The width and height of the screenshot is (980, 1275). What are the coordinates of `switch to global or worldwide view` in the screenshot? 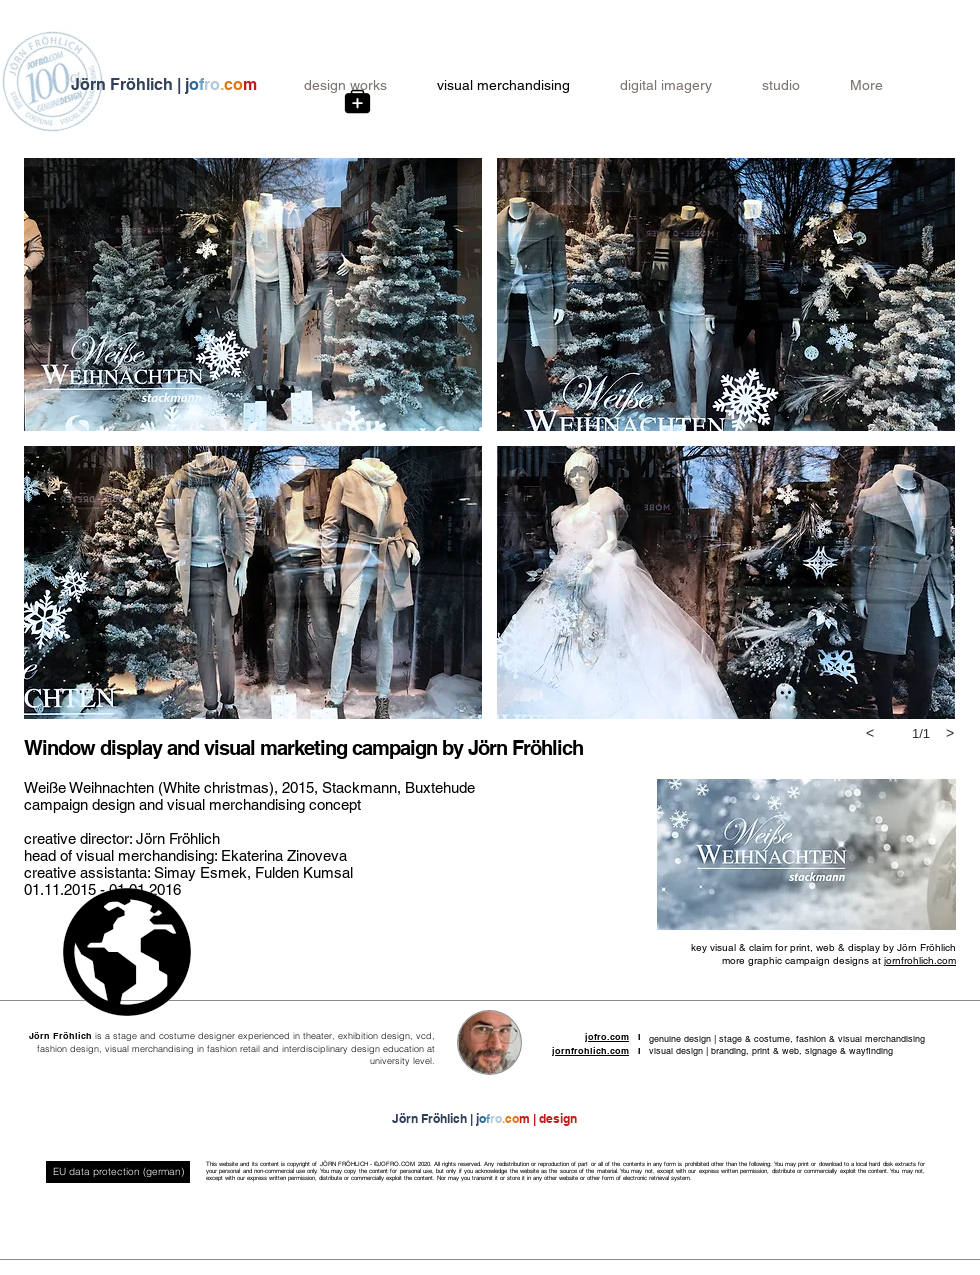 It's located at (127, 952).